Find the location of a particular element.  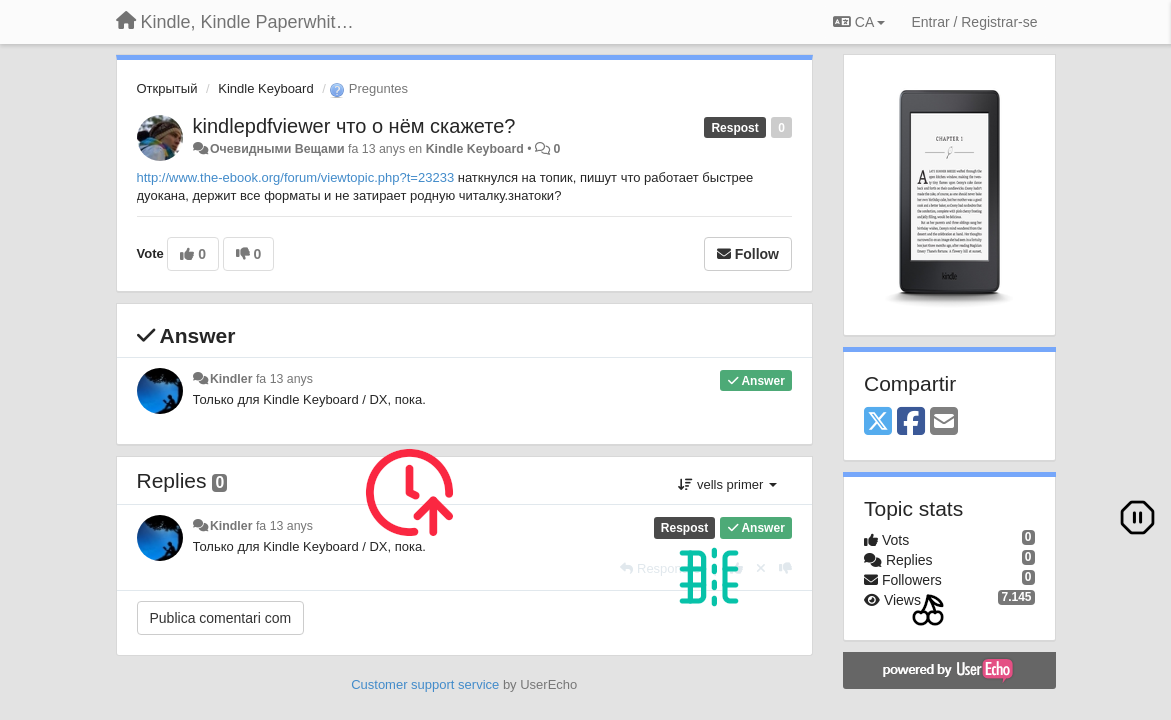

upload or sync time data is located at coordinates (409, 492).